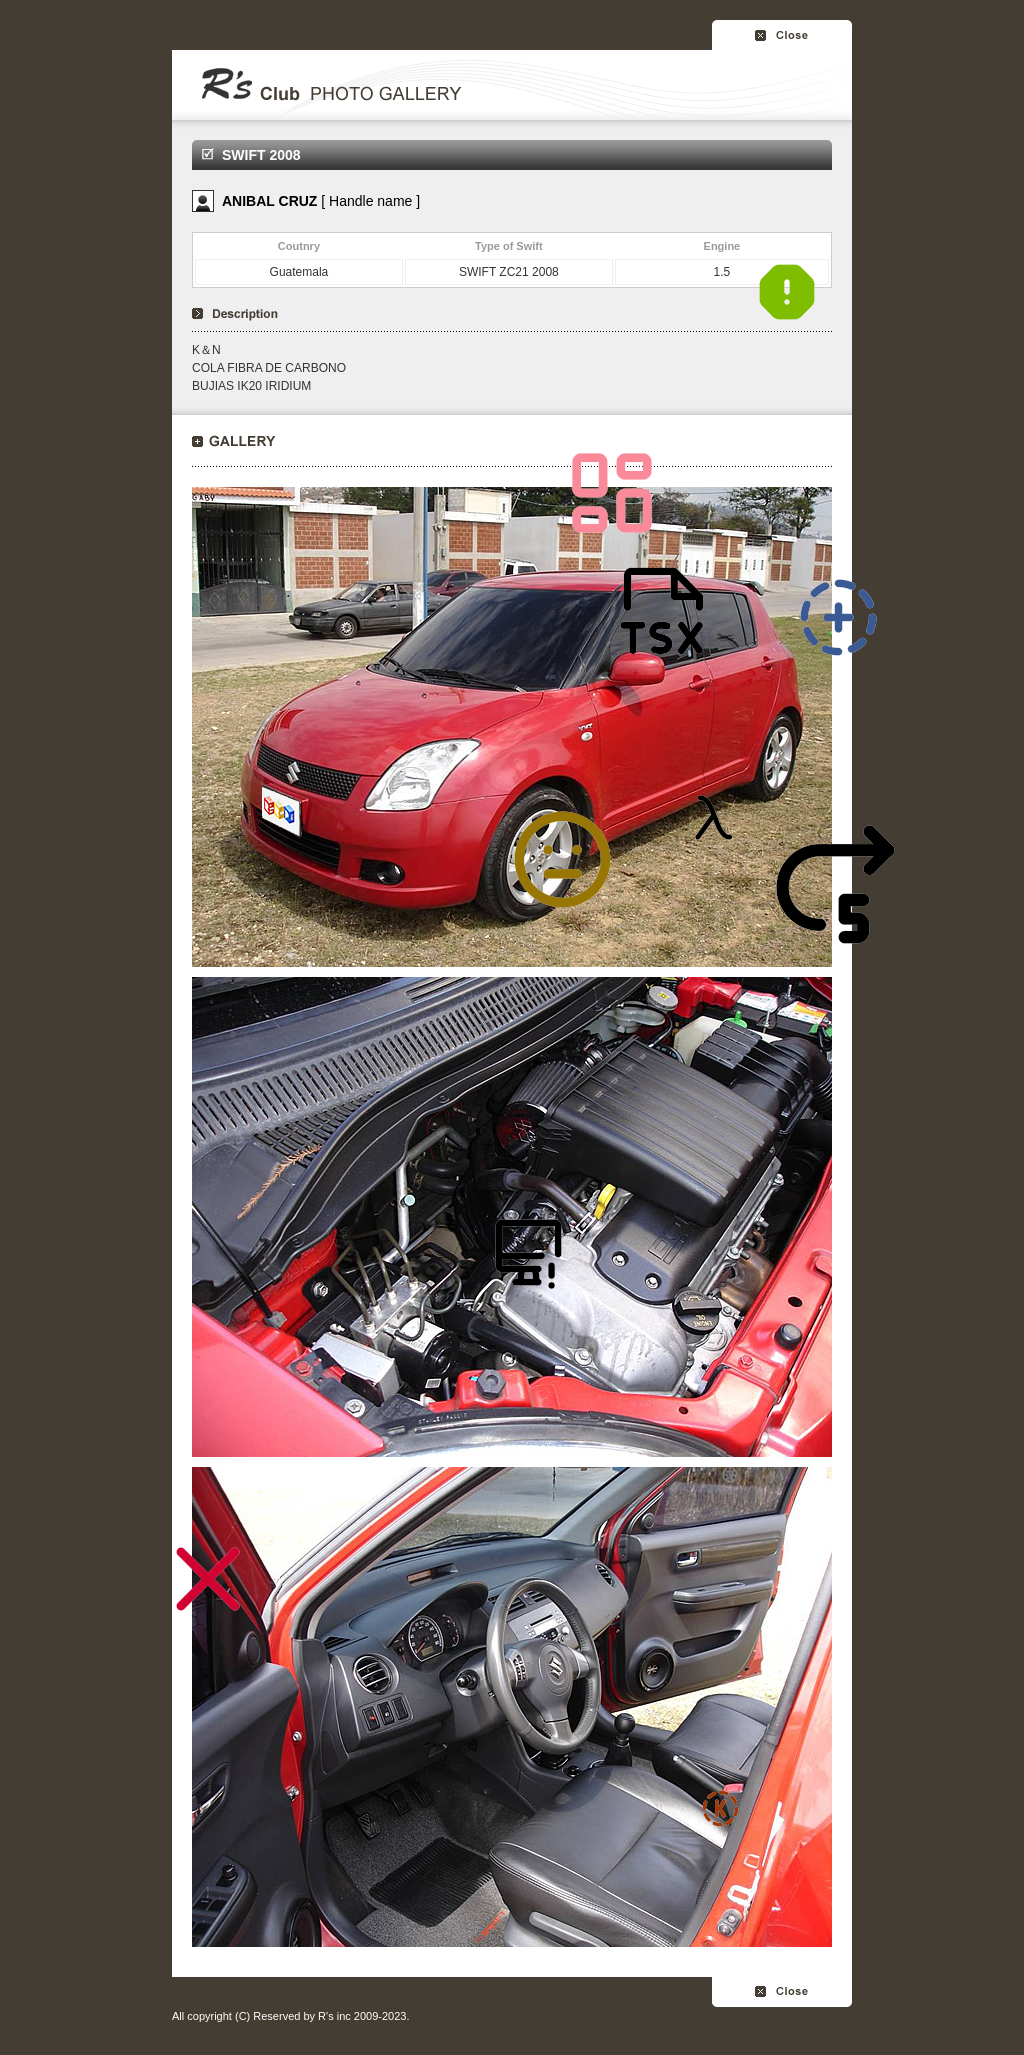  I want to click on close the current window or dialog, so click(208, 1579).